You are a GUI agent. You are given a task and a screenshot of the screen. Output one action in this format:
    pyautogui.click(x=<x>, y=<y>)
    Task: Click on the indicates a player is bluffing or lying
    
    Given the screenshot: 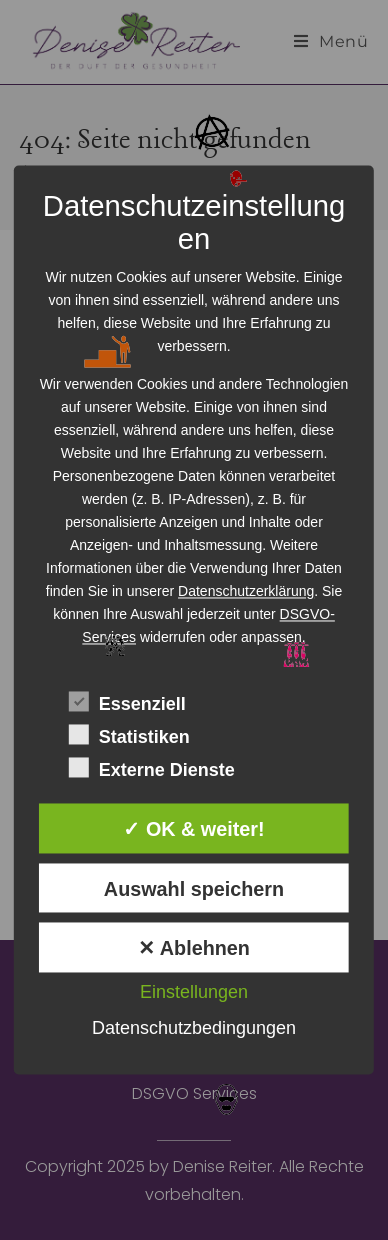 What is the action you would take?
    pyautogui.click(x=238, y=178)
    